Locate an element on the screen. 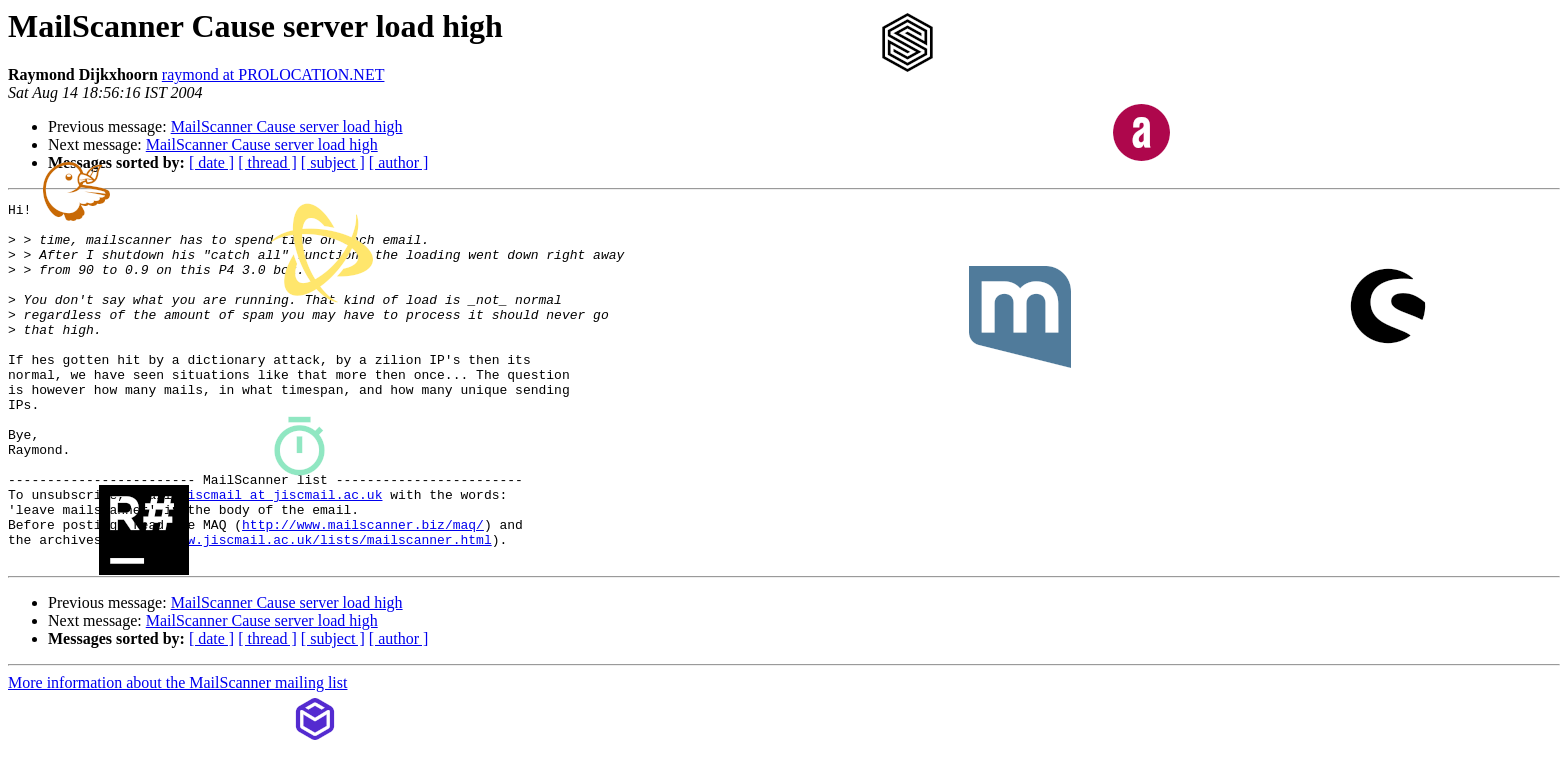 The width and height of the screenshot is (1568, 772). mail.com email service logo is located at coordinates (1020, 317).